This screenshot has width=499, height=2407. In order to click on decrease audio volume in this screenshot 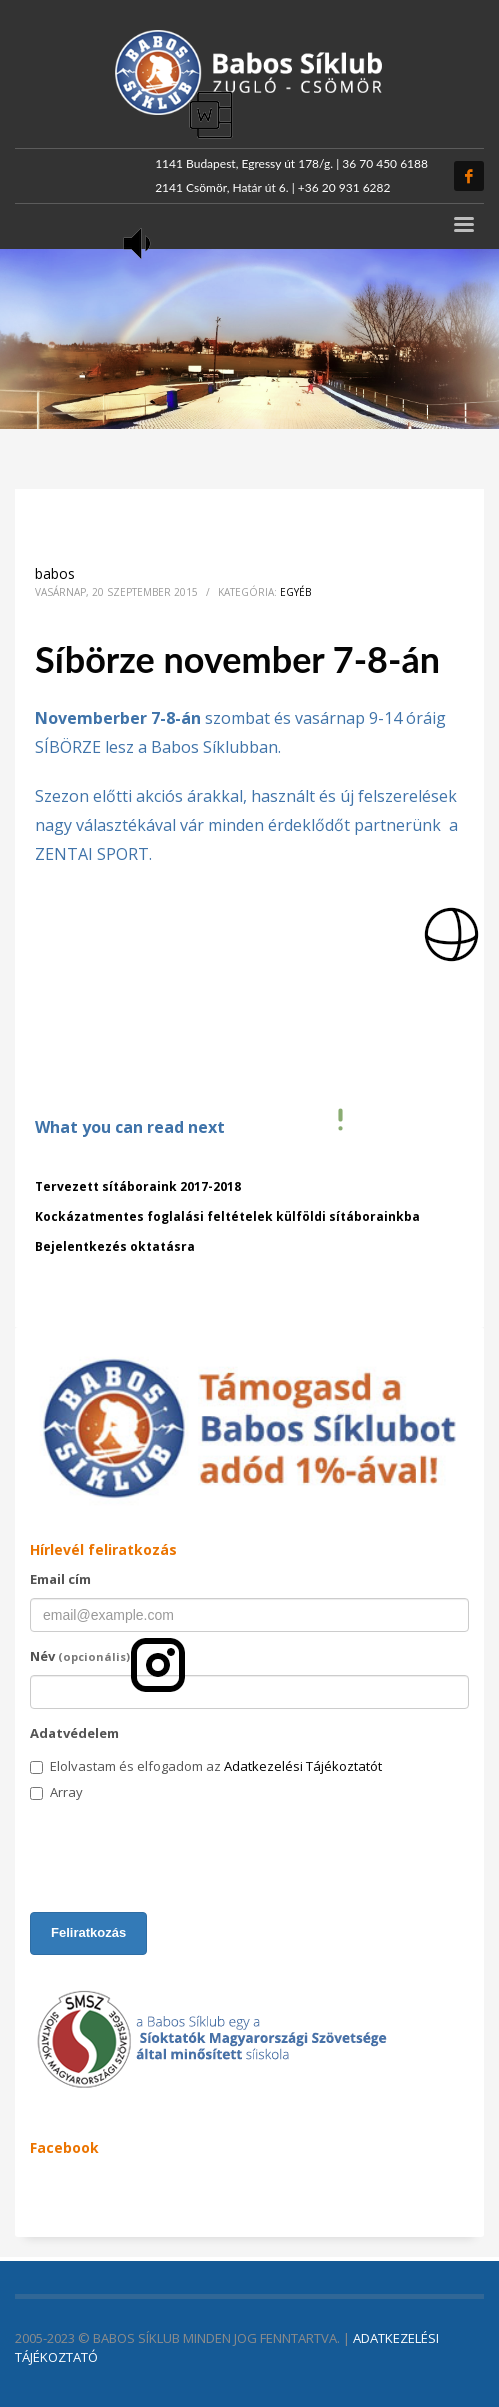, I will do `click(137, 243)`.